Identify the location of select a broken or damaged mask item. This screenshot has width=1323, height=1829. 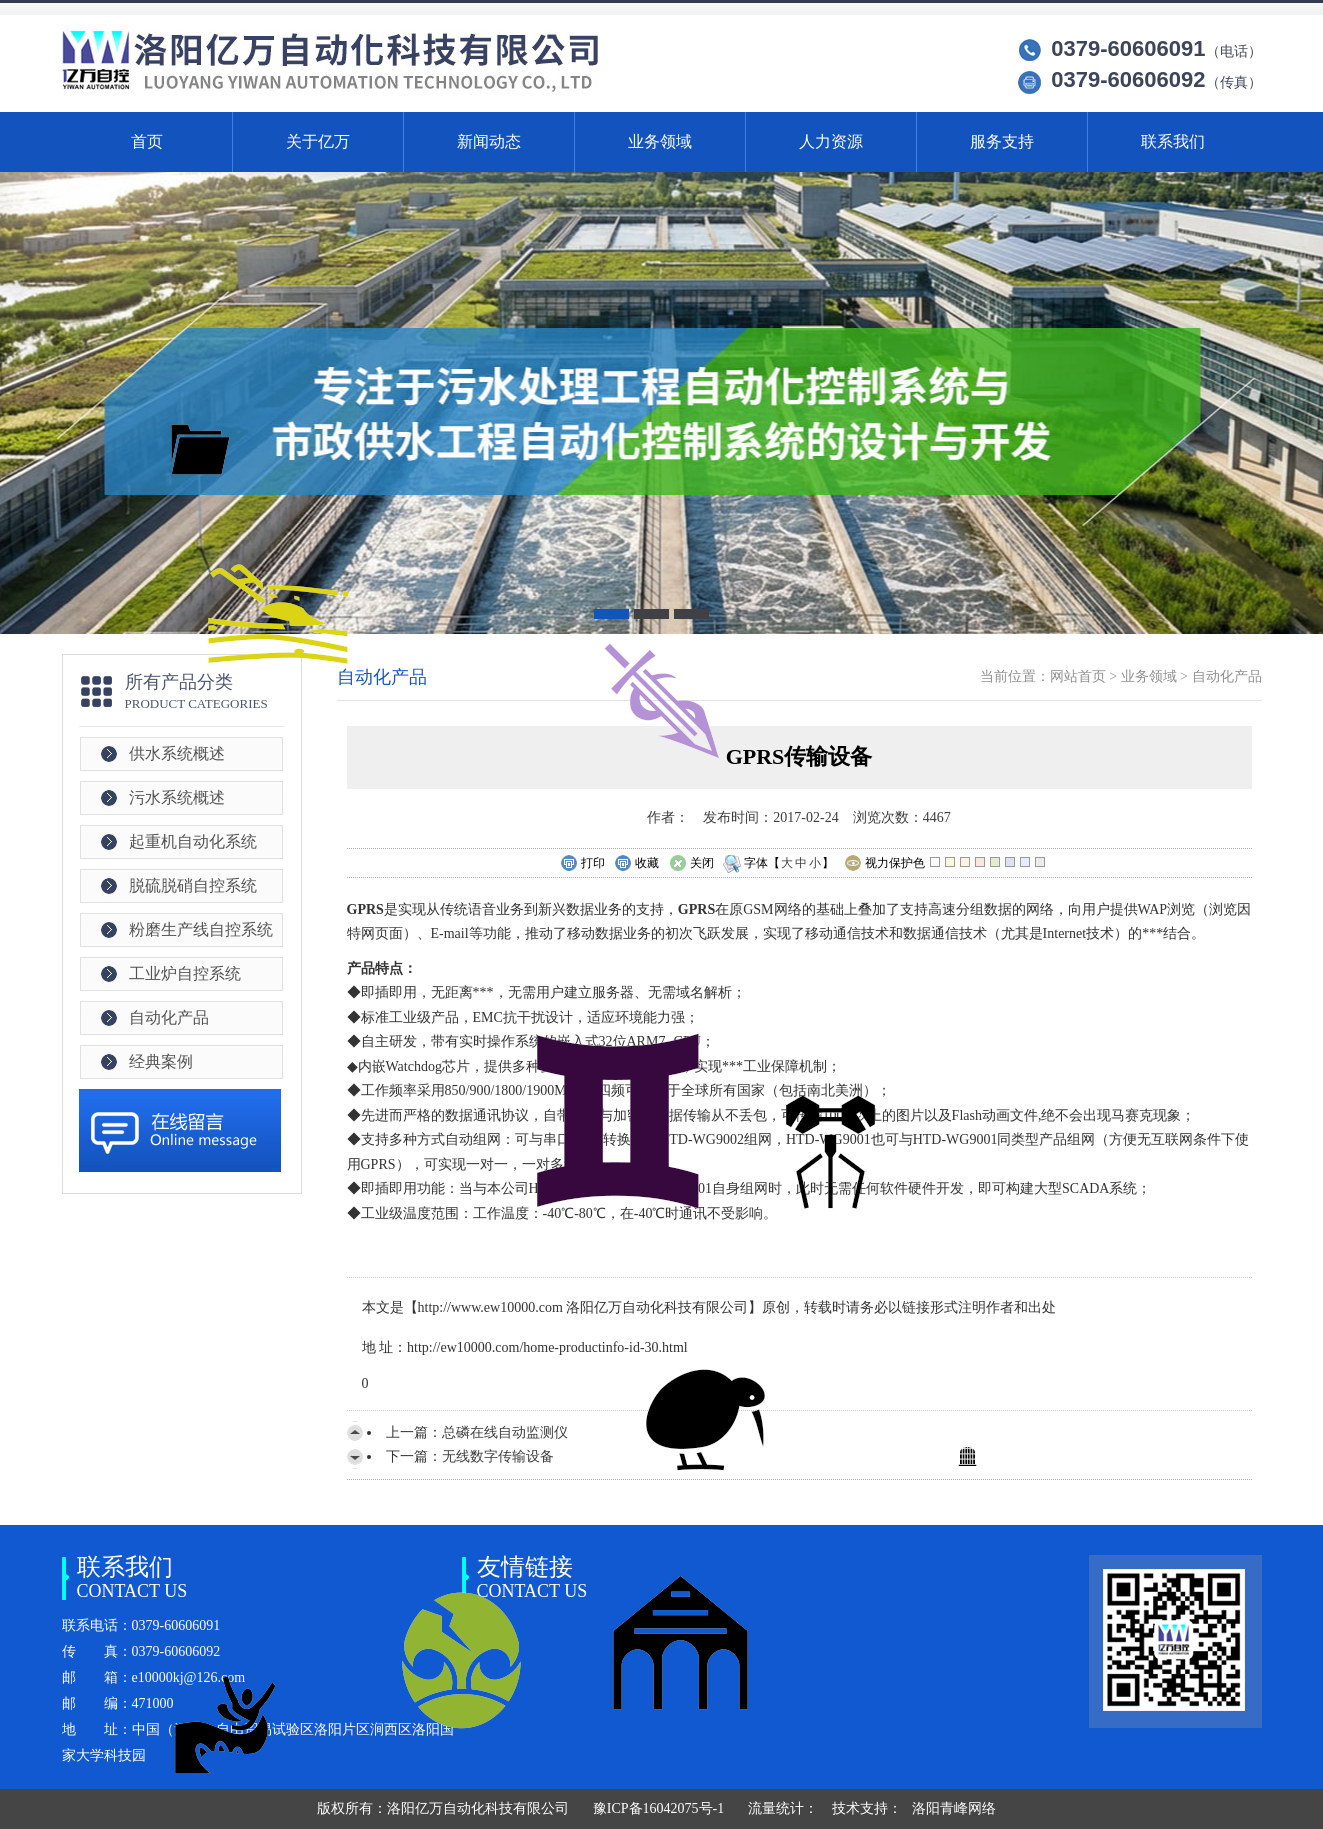
(462, 1660).